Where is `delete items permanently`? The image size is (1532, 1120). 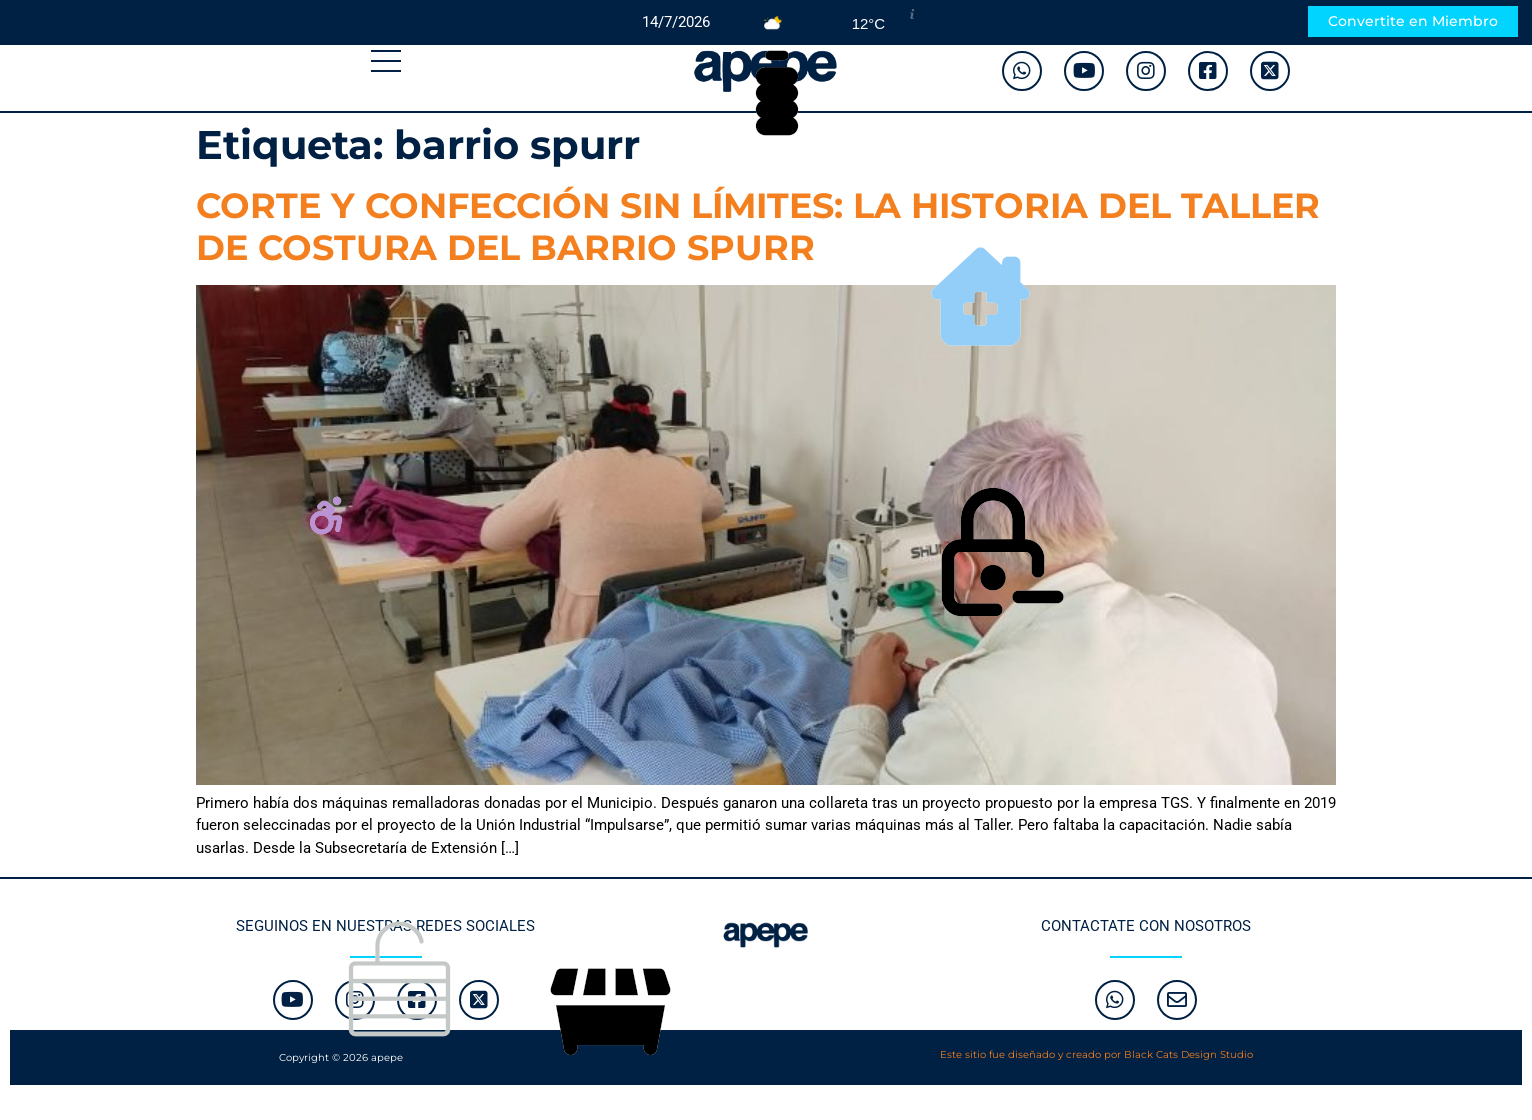 delete items permanently is located at coordinates (610, 1008).